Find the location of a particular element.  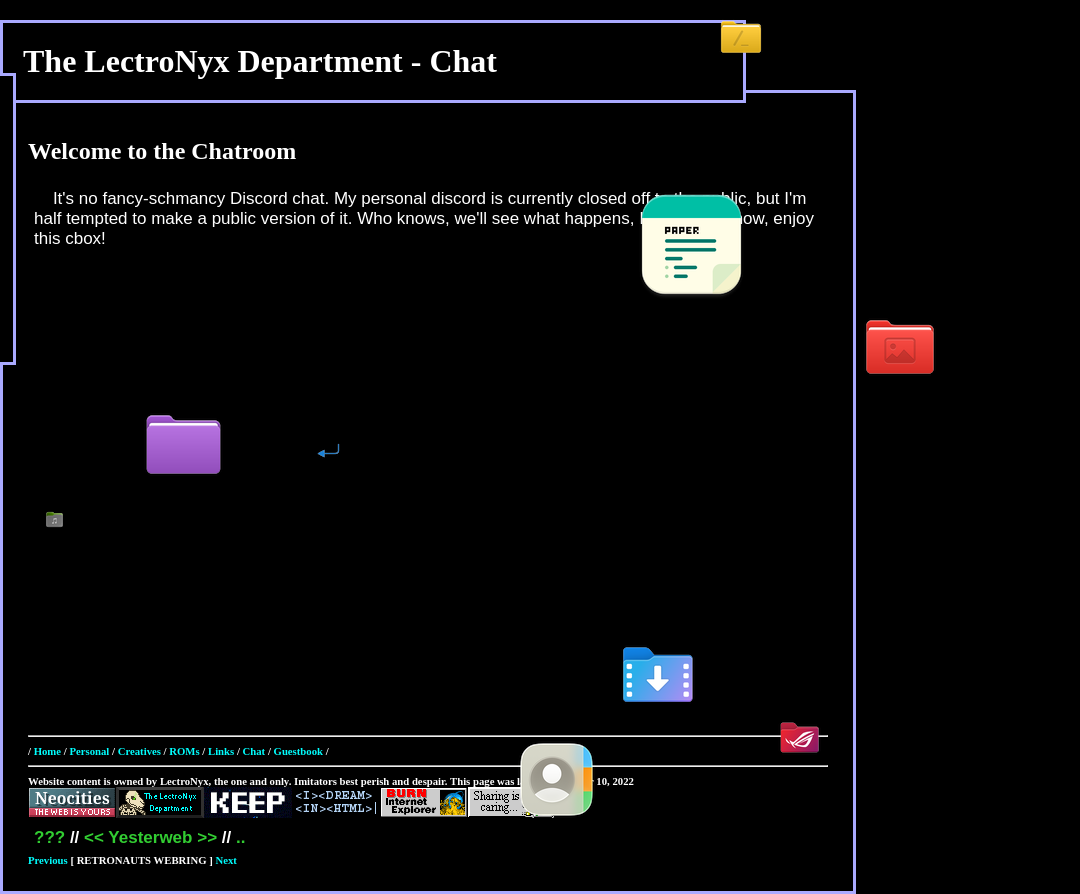

open your images folder is located at coordinates (900, 347).